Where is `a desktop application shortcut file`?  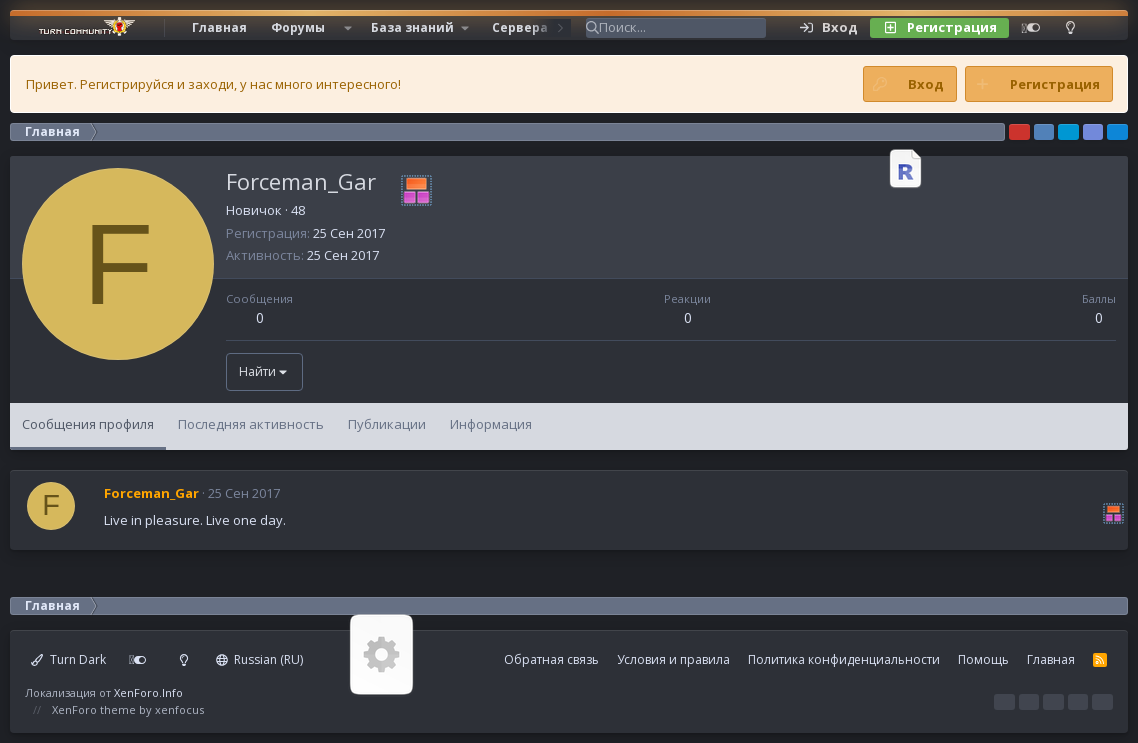 a desktop application shortcut file is located at coordinates (381, 654).